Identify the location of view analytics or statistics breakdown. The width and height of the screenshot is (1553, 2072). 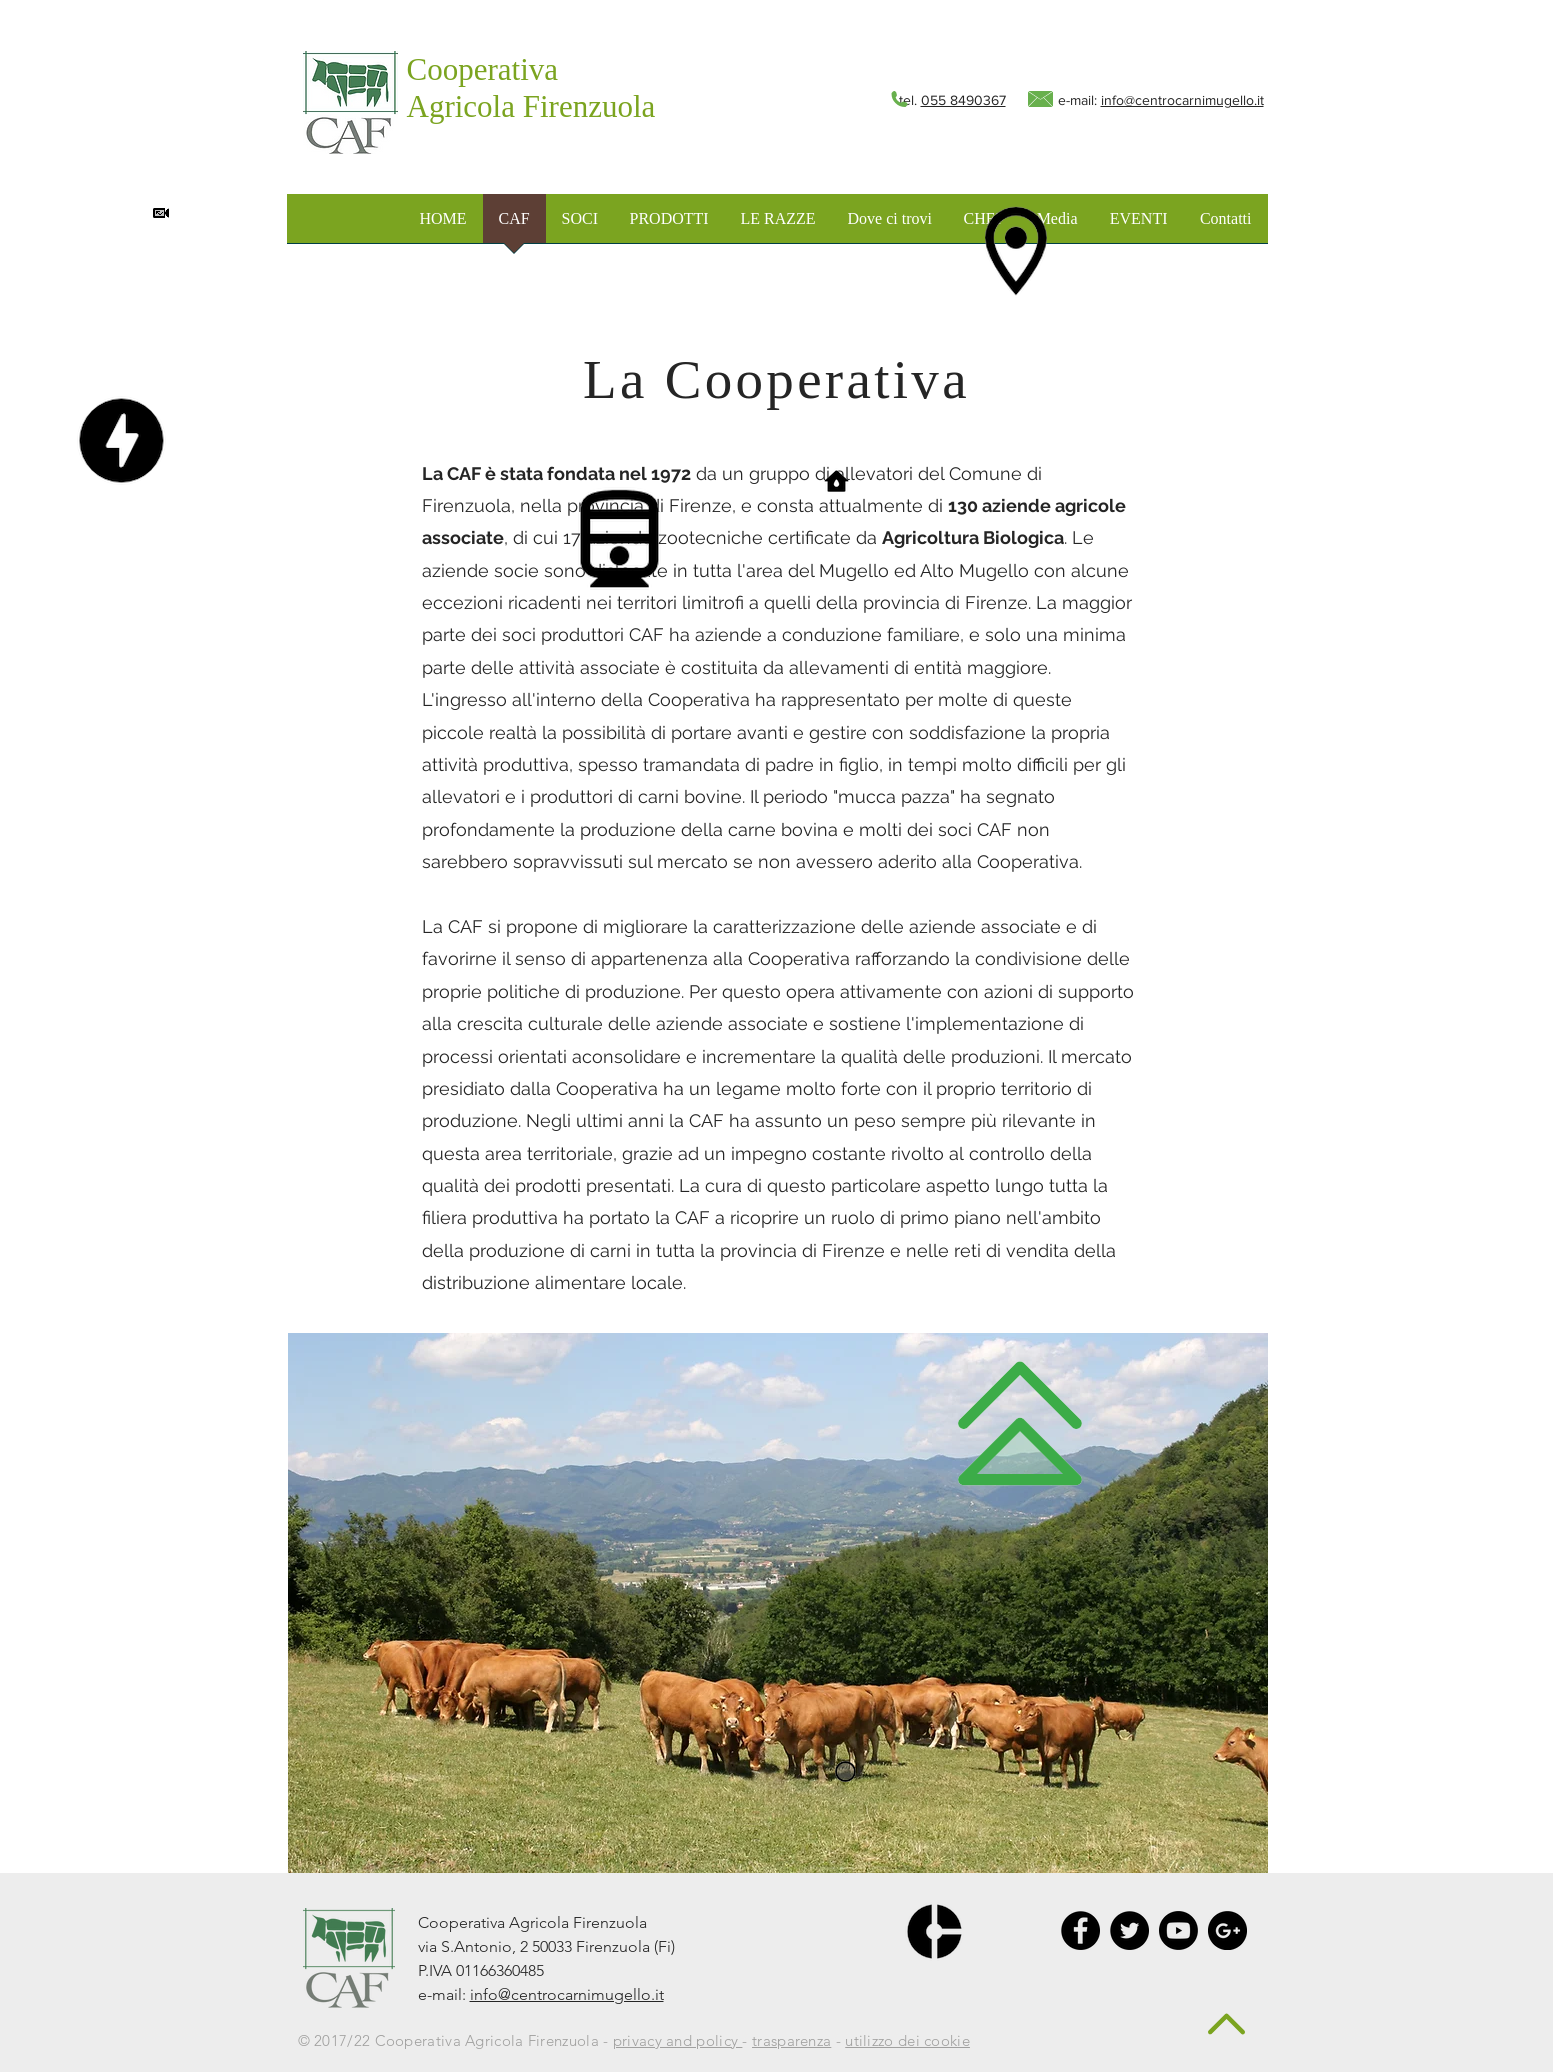
(934, 1931).